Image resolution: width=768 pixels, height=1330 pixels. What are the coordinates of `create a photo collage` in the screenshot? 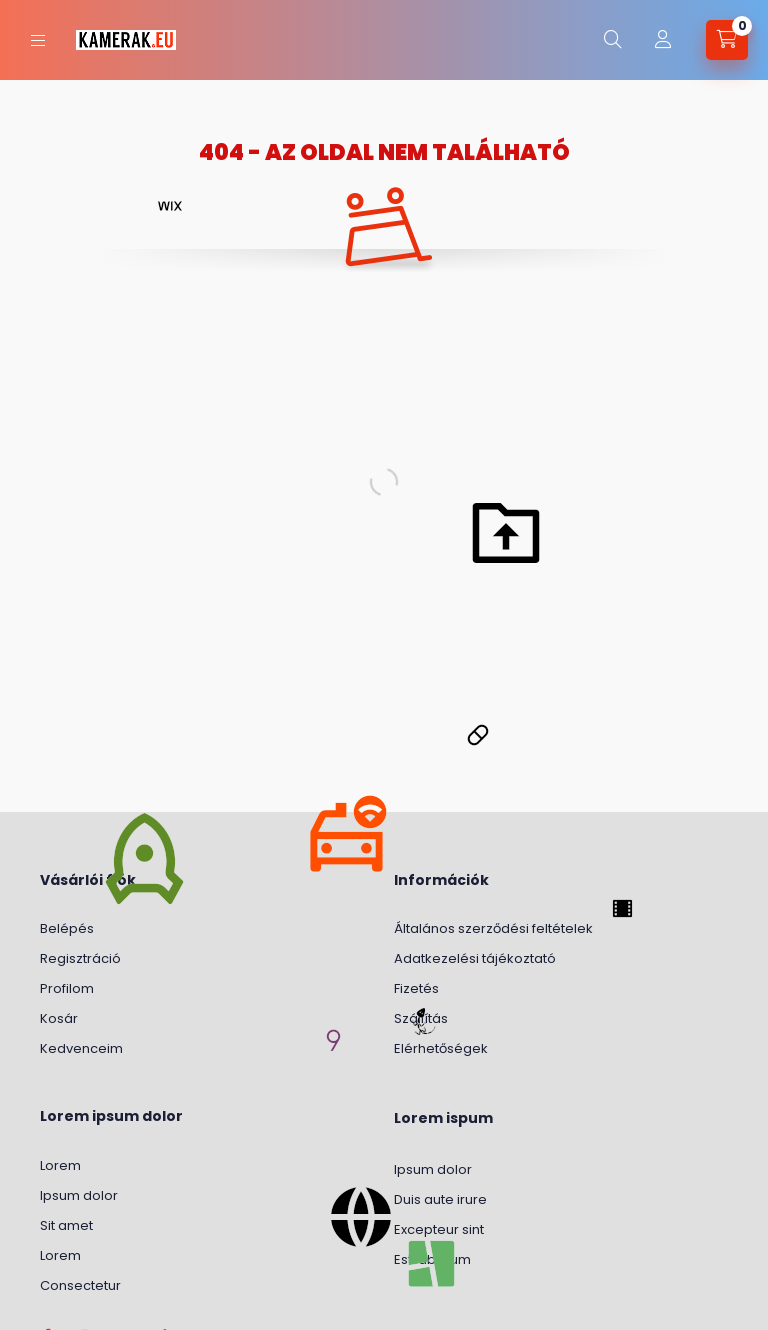 It's located at (431, 1263).